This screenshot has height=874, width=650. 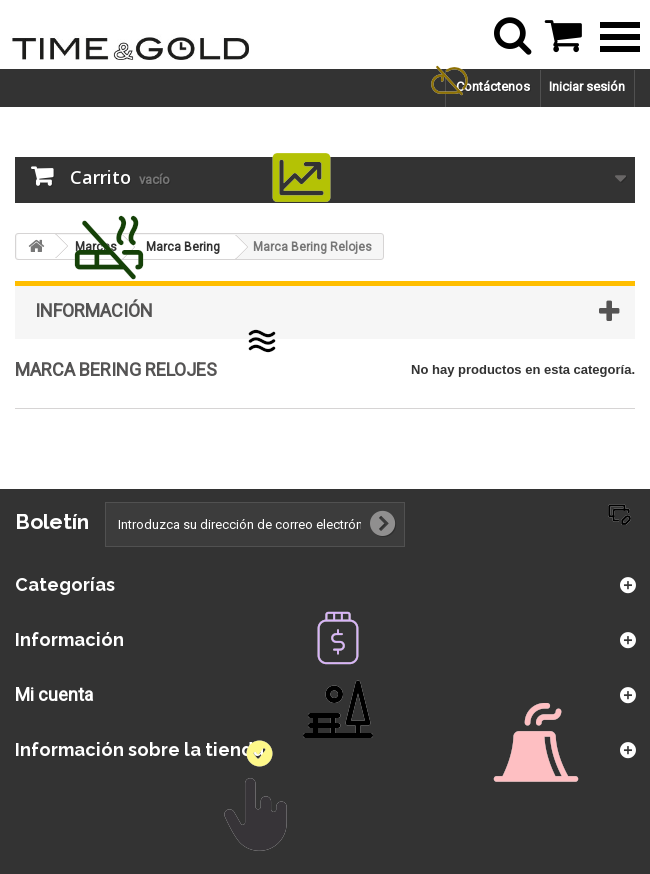 What do you see at coordinates (338, 713) in the screenshot?
I see `view nearby parks or green spaces` at bounding box center [338, 713].